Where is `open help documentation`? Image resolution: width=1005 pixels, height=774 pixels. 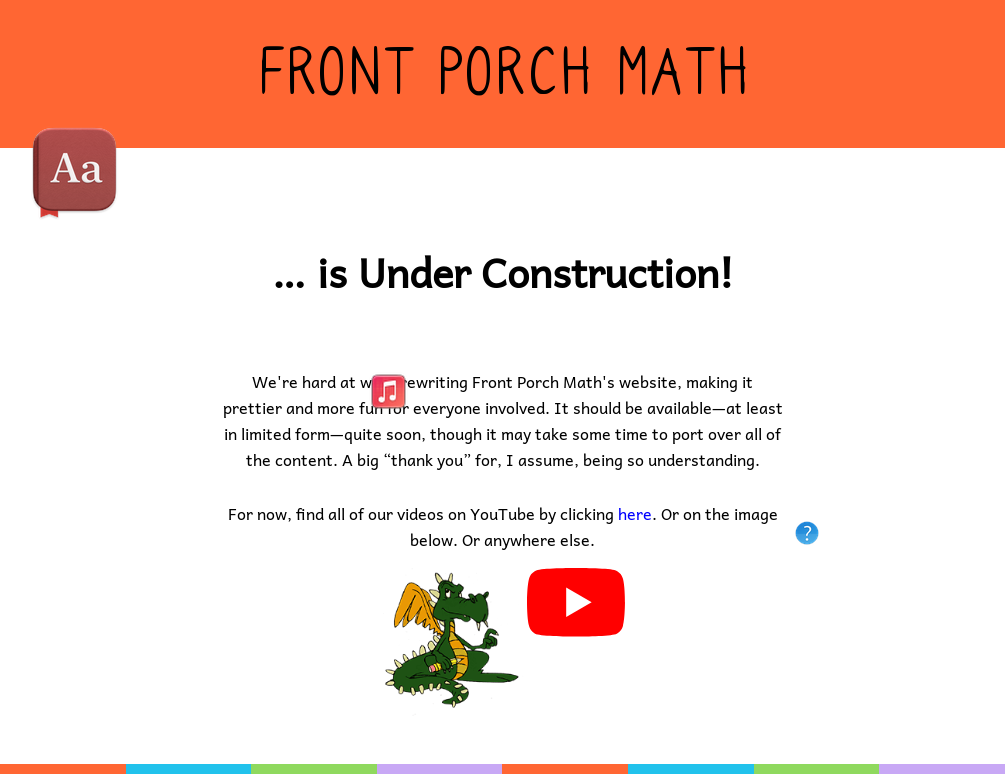 open help documentation is located at coordinates (807, 533).